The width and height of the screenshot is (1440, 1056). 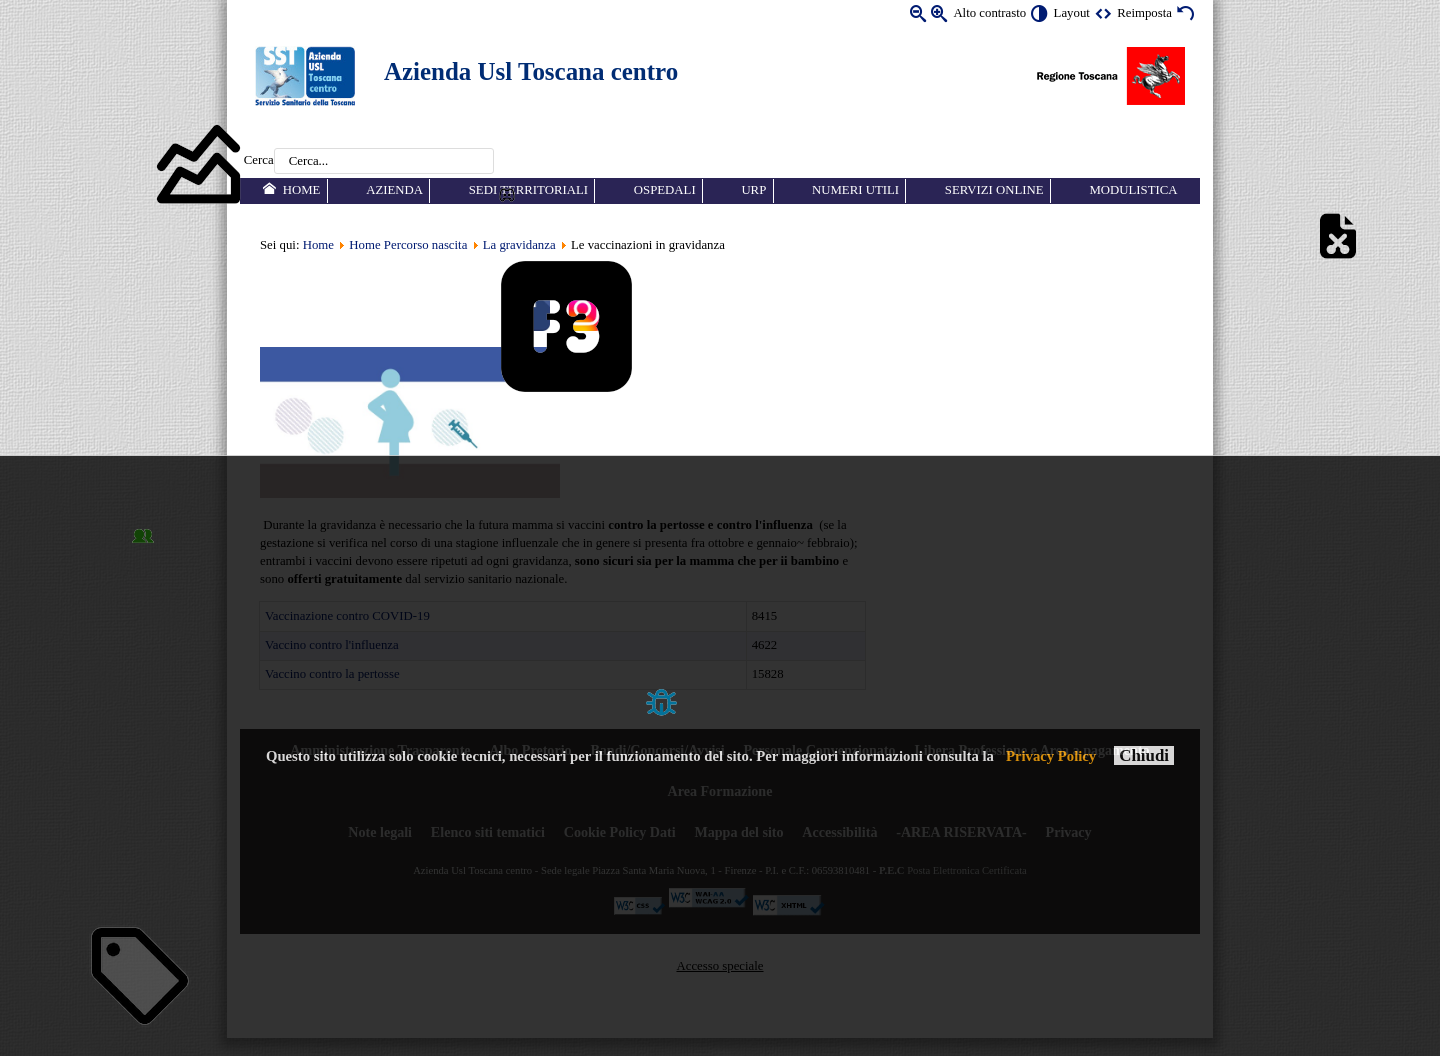 I want to click on view or apply tags to an item, so click(x=140, y=976).